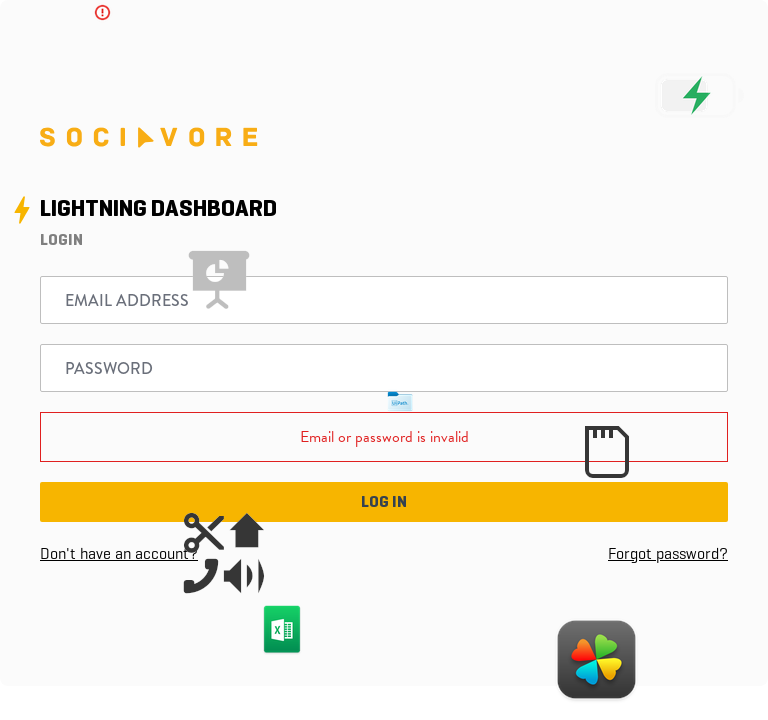 The height and width of the screenshot is (720, 768). I want to click on launch playonlinux to run windows applications, so click(596, 659).